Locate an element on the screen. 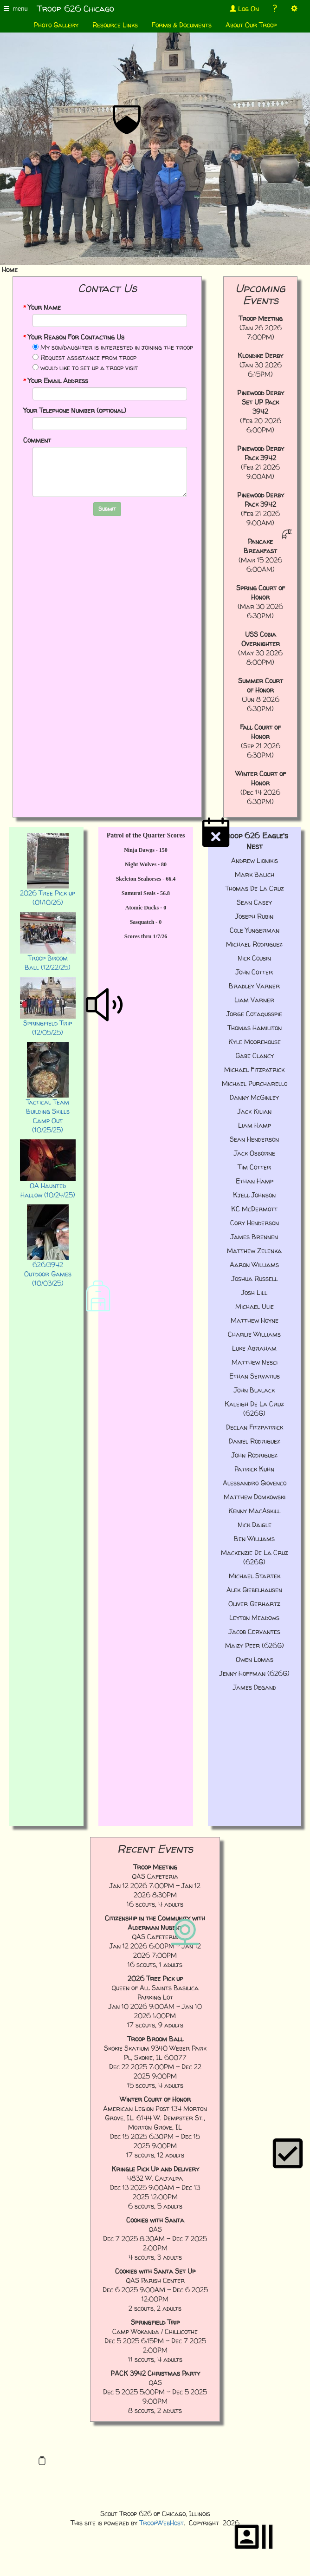  access security or protection settings is located at coordinates (127, 118).